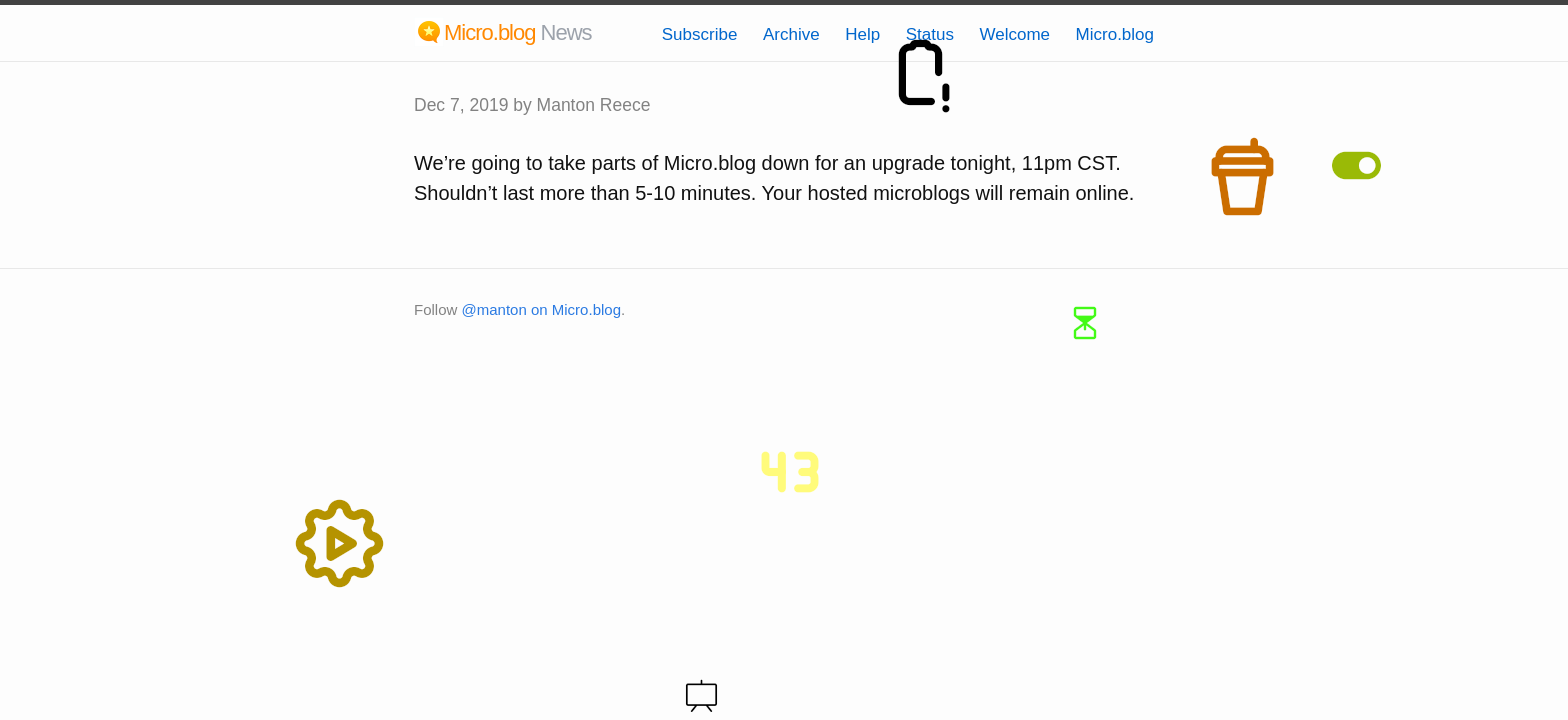  I want to click on order a coffee or beverage, so click(1242, 176).